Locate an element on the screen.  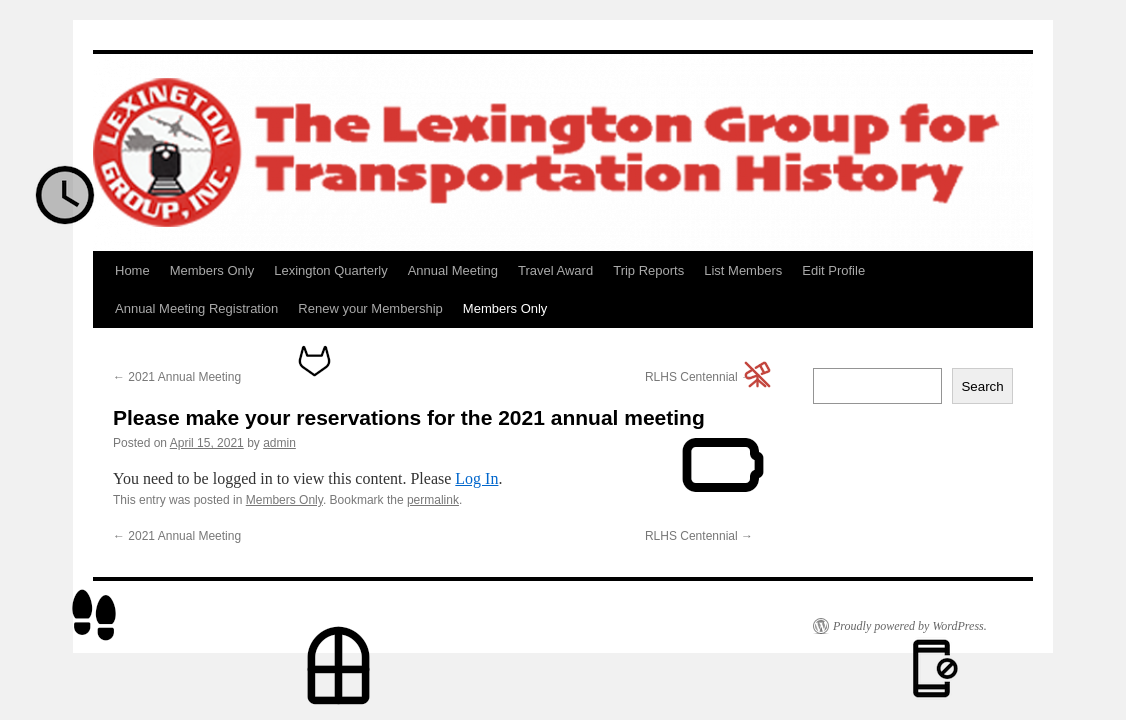
telescope feature disabled or unavailable is located at coordinates (757, 374).